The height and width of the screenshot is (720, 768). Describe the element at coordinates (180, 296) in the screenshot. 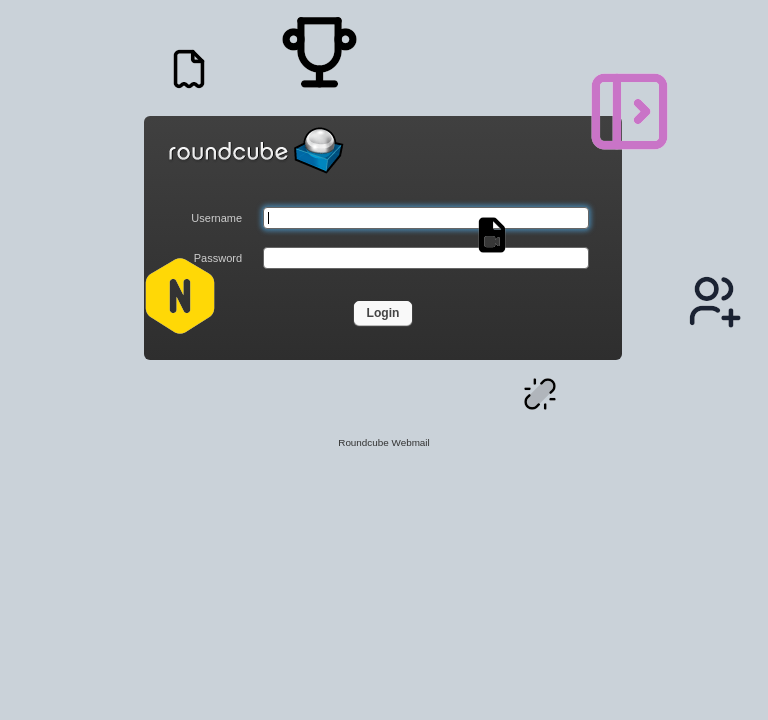

I see `indicates a notification or new item` at that location.